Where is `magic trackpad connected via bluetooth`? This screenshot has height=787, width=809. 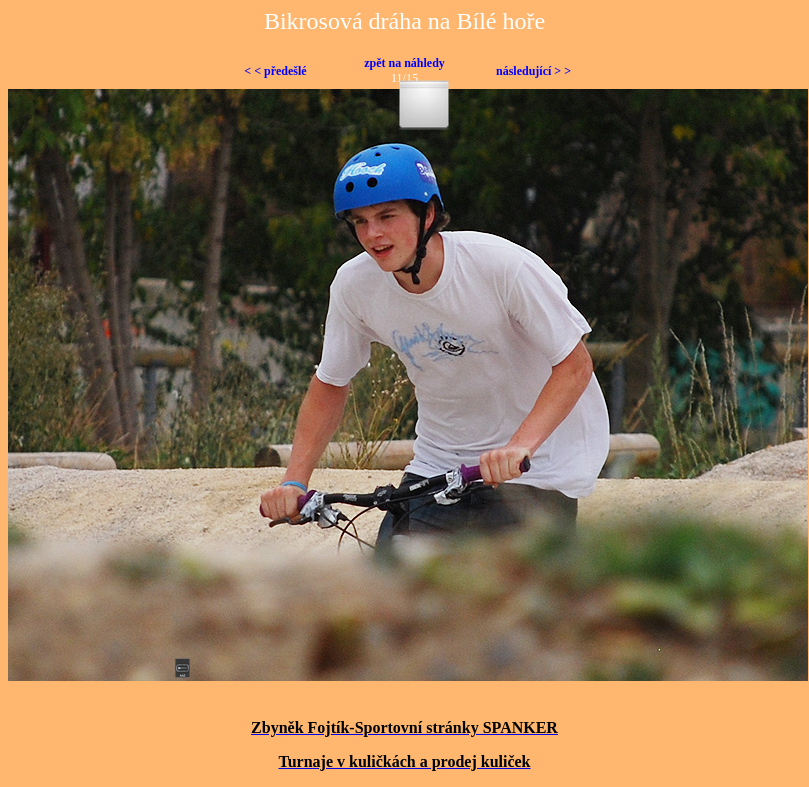 magic trackpad connected via bluetooth is located at coordinates (424, 106).